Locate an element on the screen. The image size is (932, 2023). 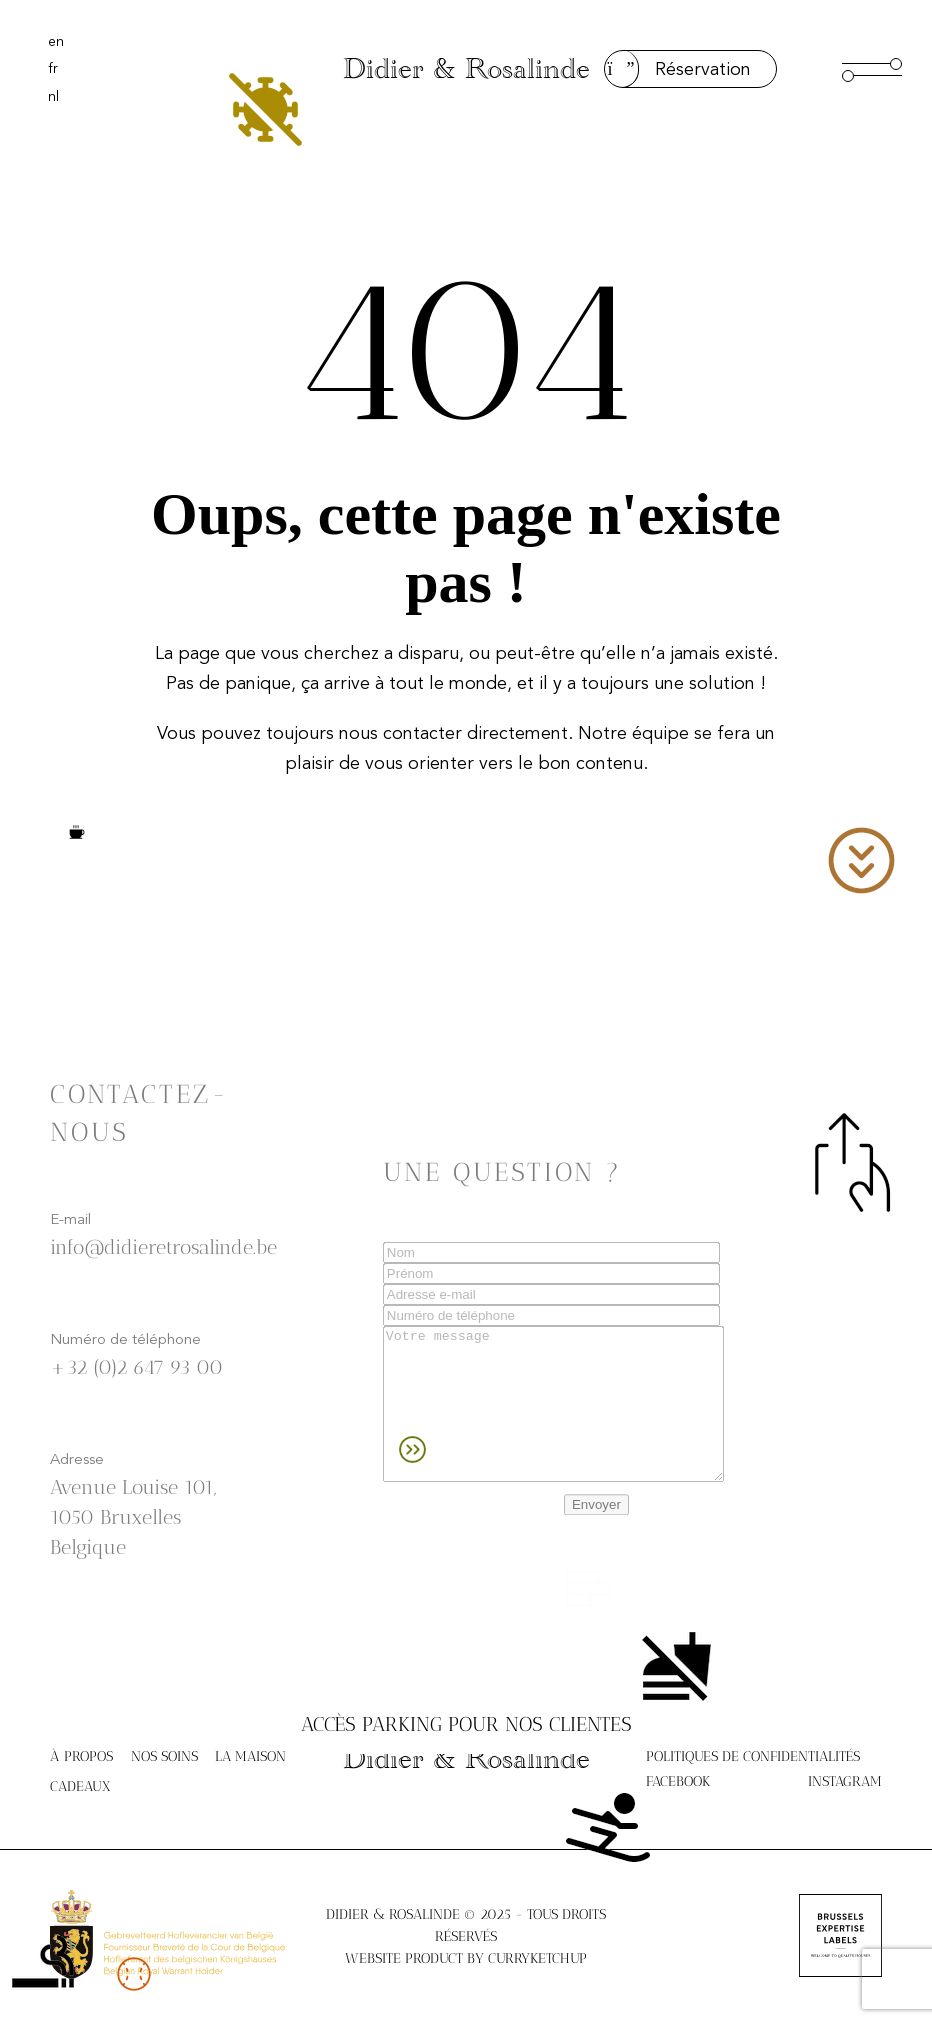
deposit or add funds to your account is located at coordinates (847, 1162).